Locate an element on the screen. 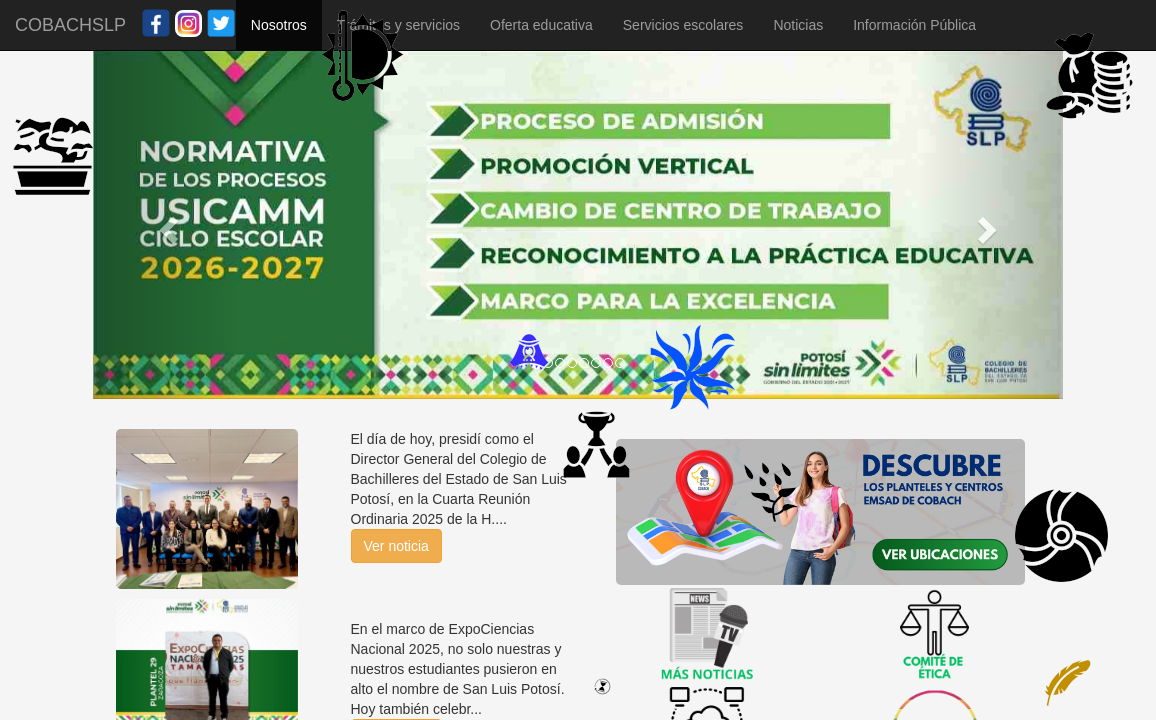 This screenshot has height=720, width=1156. activate morph ball transformation is located at coordinates (1061, 535).